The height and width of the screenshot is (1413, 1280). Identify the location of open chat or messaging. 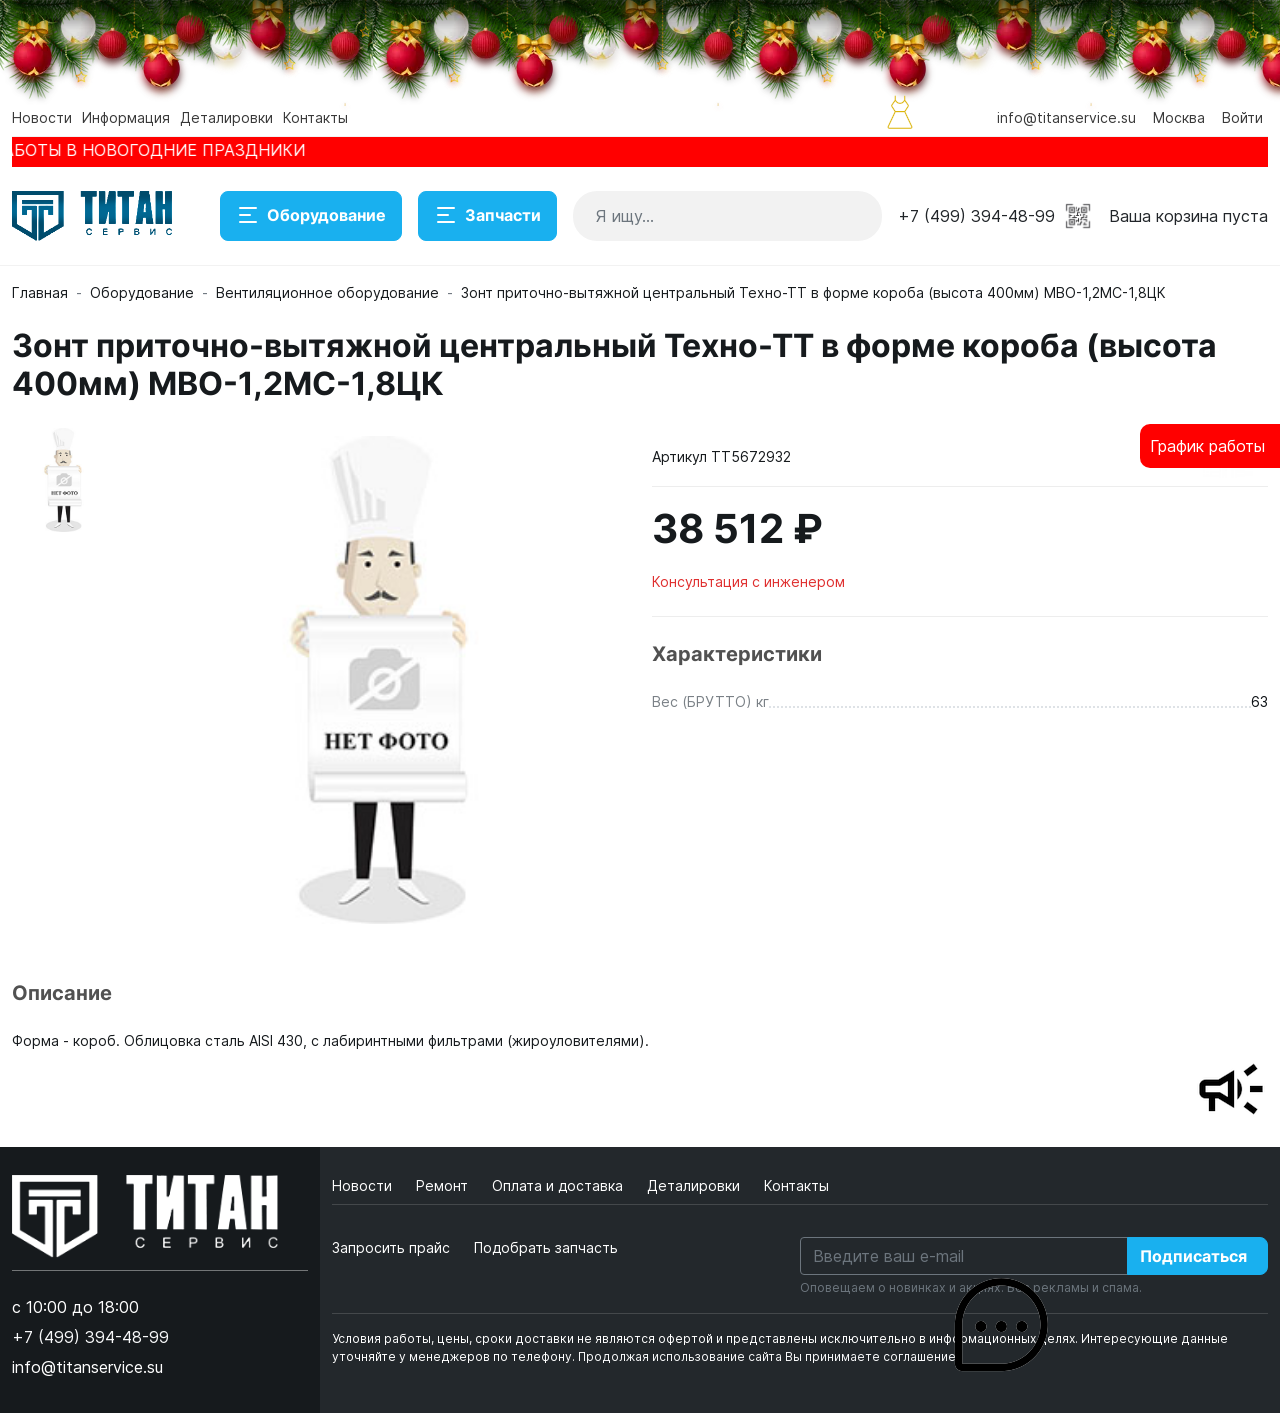
(999, 1326).